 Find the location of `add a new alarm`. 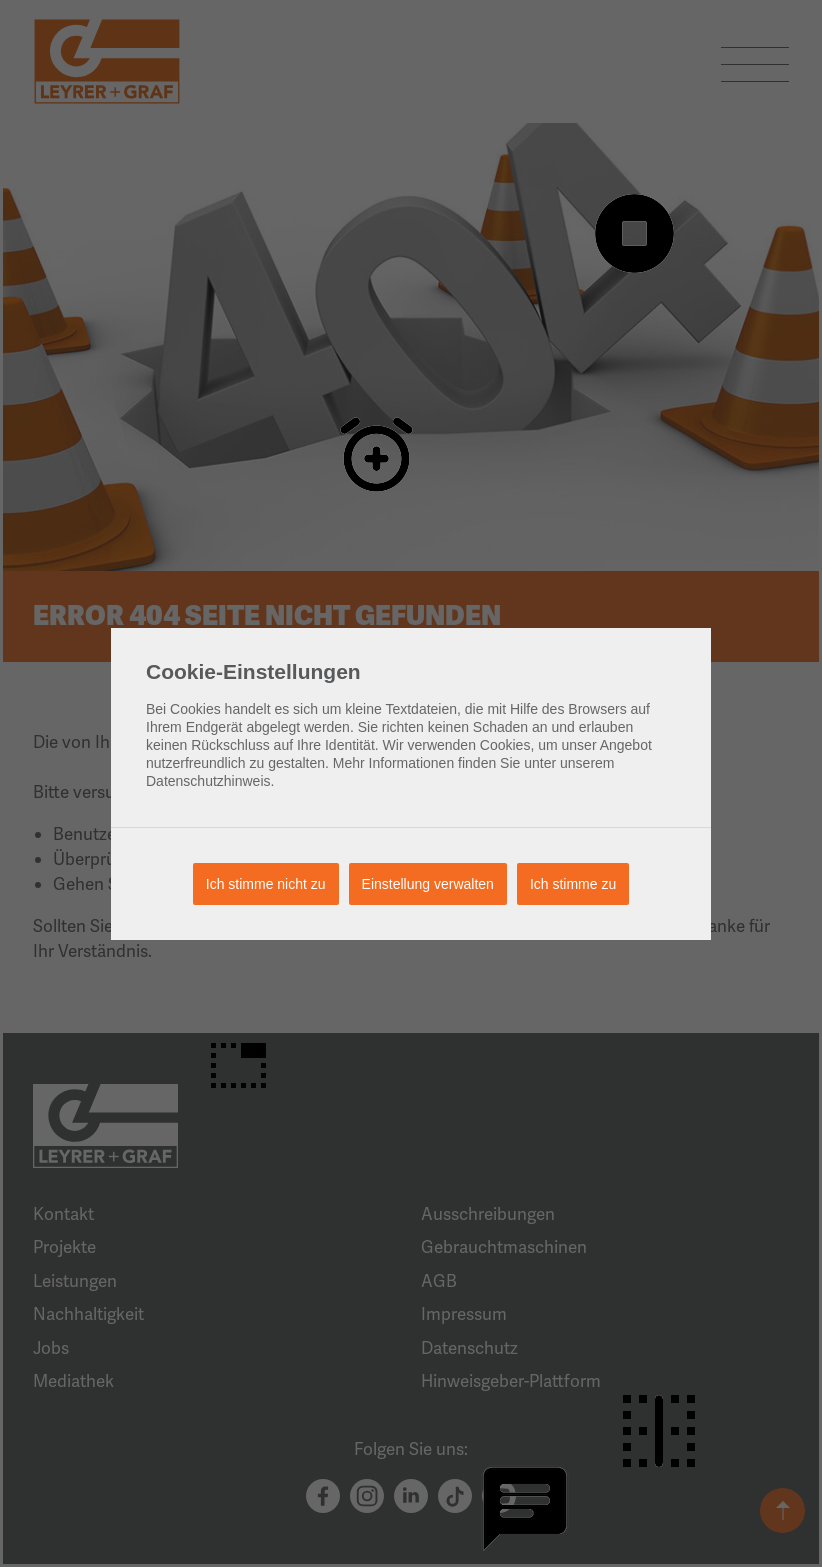

add a new alarm is located at coordinates (376, 454).